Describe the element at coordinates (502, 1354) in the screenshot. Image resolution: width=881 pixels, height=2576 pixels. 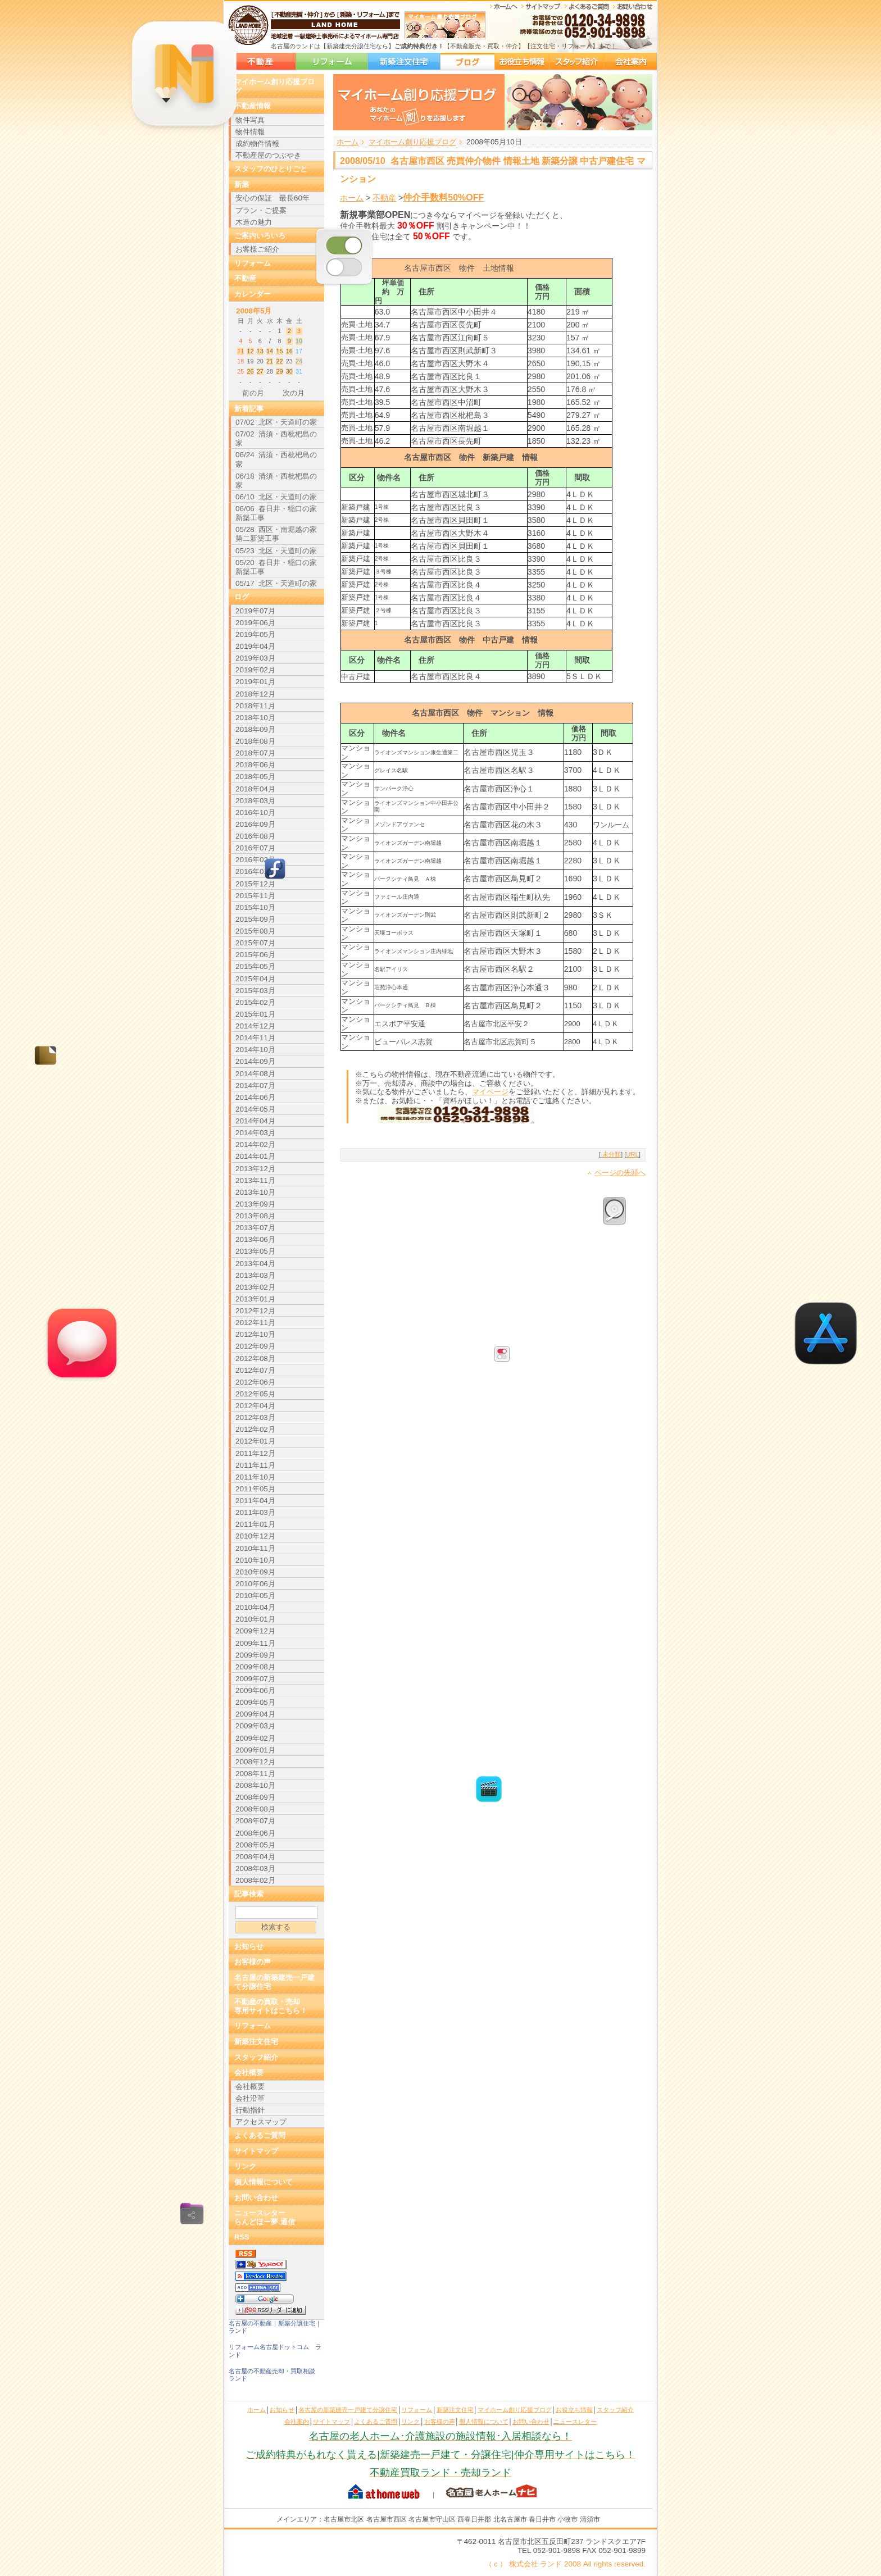
I see `open system settings or preferences` at that location.